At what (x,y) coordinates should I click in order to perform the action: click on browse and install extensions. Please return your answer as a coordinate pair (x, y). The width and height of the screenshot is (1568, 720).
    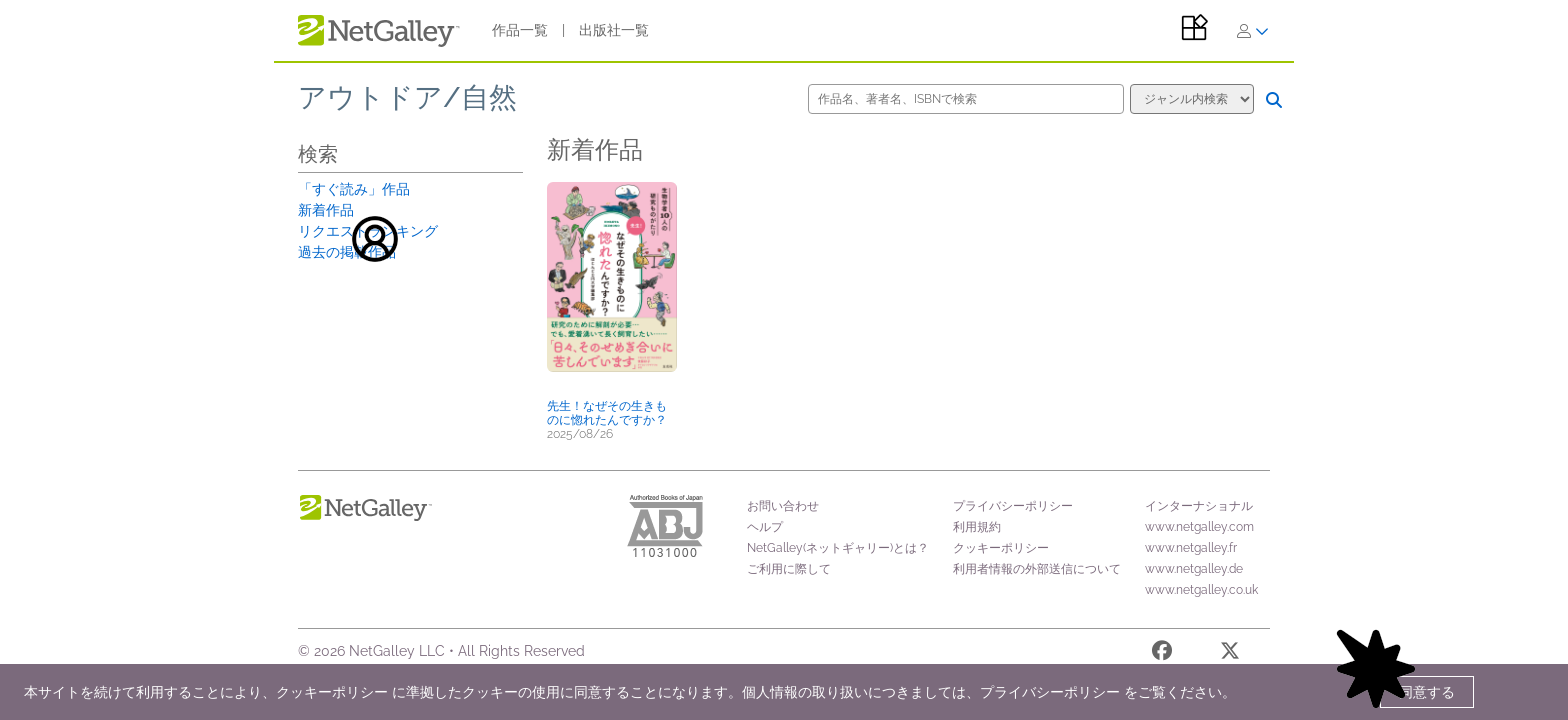
    Looking at the image, I should click on (1195, 27).